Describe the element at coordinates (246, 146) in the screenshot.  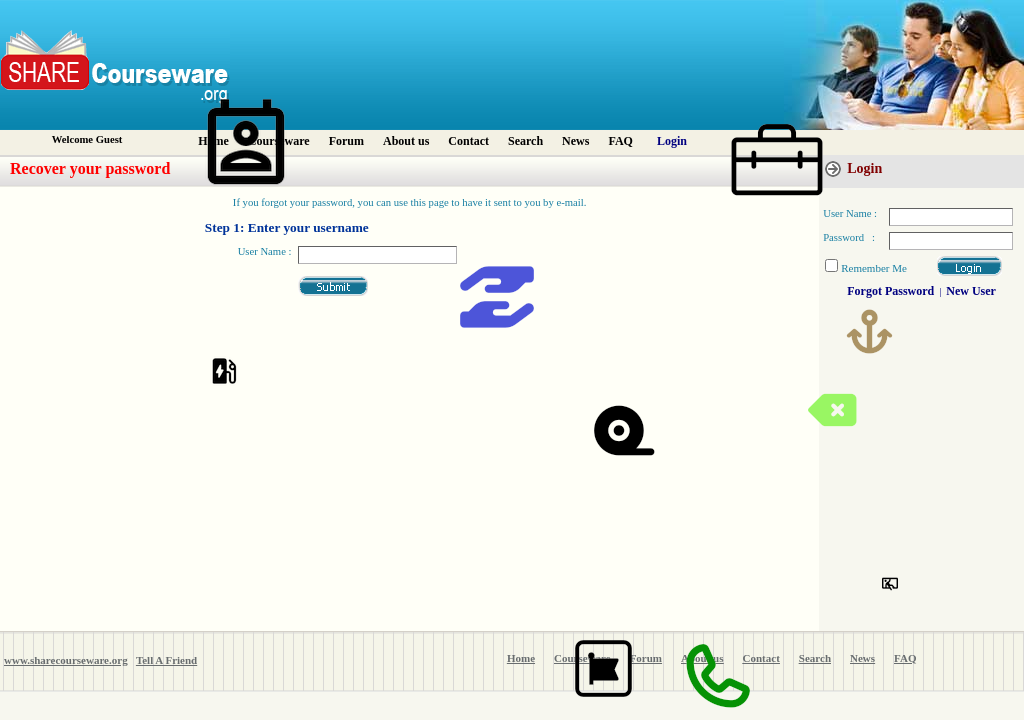
I see `view contact calendar or schedule` at that location.